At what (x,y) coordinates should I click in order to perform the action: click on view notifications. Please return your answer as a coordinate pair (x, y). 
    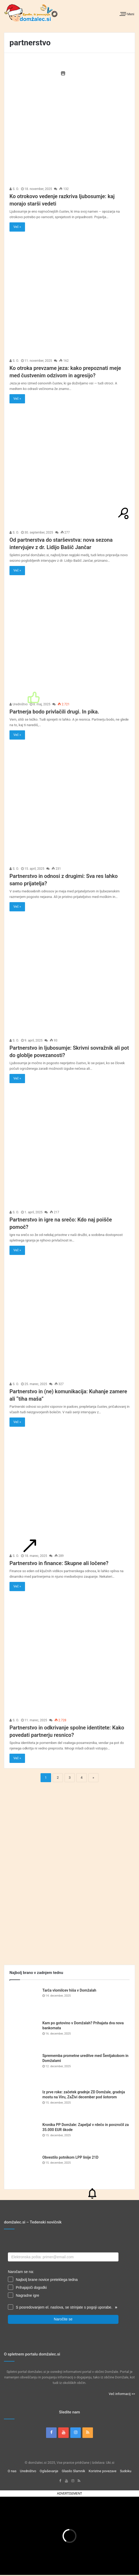
    Looking at the image, I should click on (92, 2193).